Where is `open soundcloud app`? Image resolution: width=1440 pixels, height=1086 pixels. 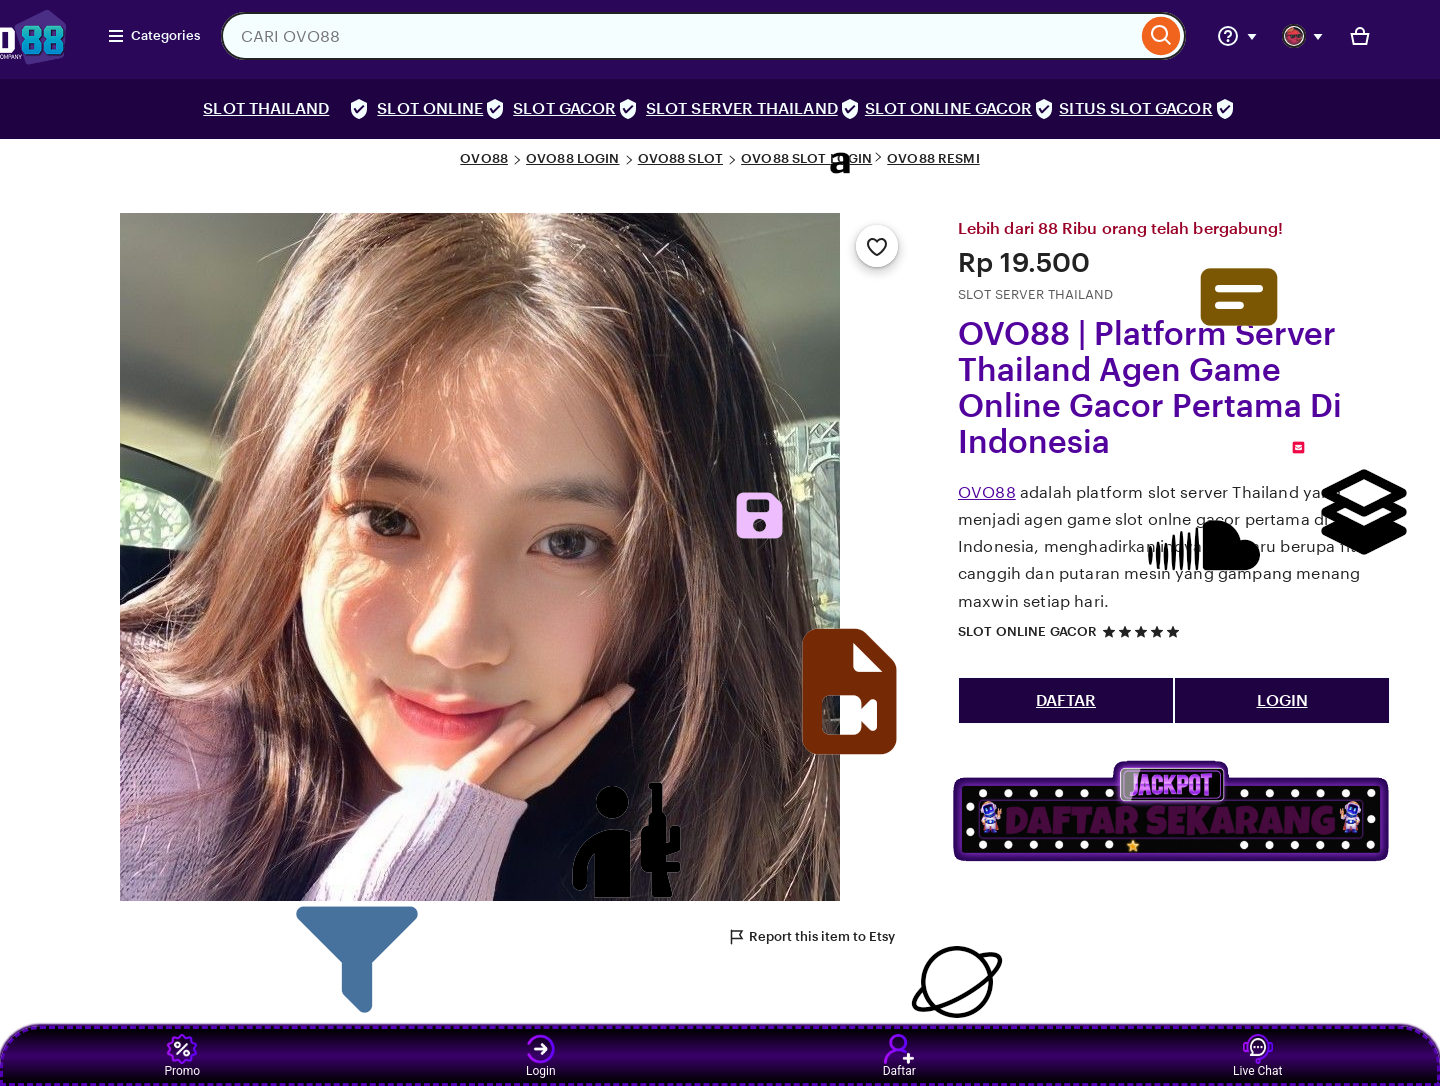 open soundcloud app is located at coordinates (1204, 548).